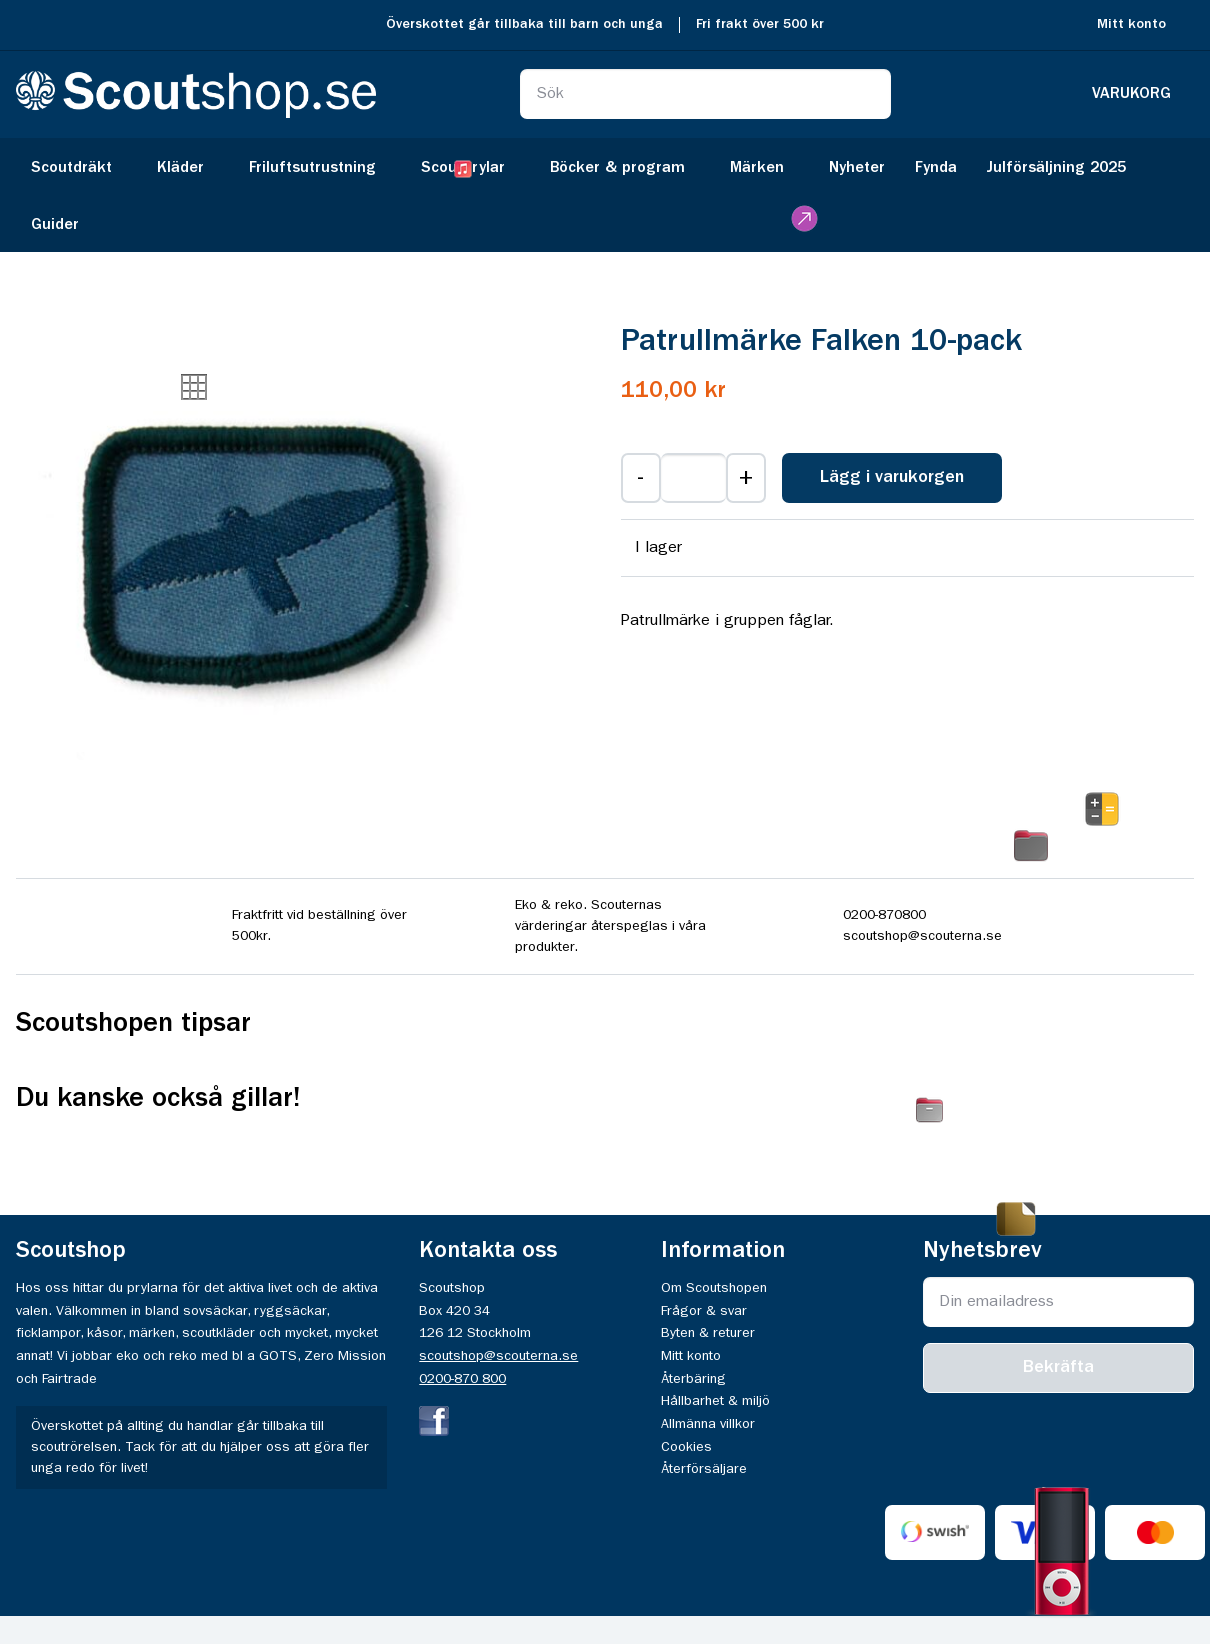 This screenshot has width=1210, height=1644. Describe the element at coordinates (1061, 1553) in the screenshot. I see `access ipod device settings` at that location.